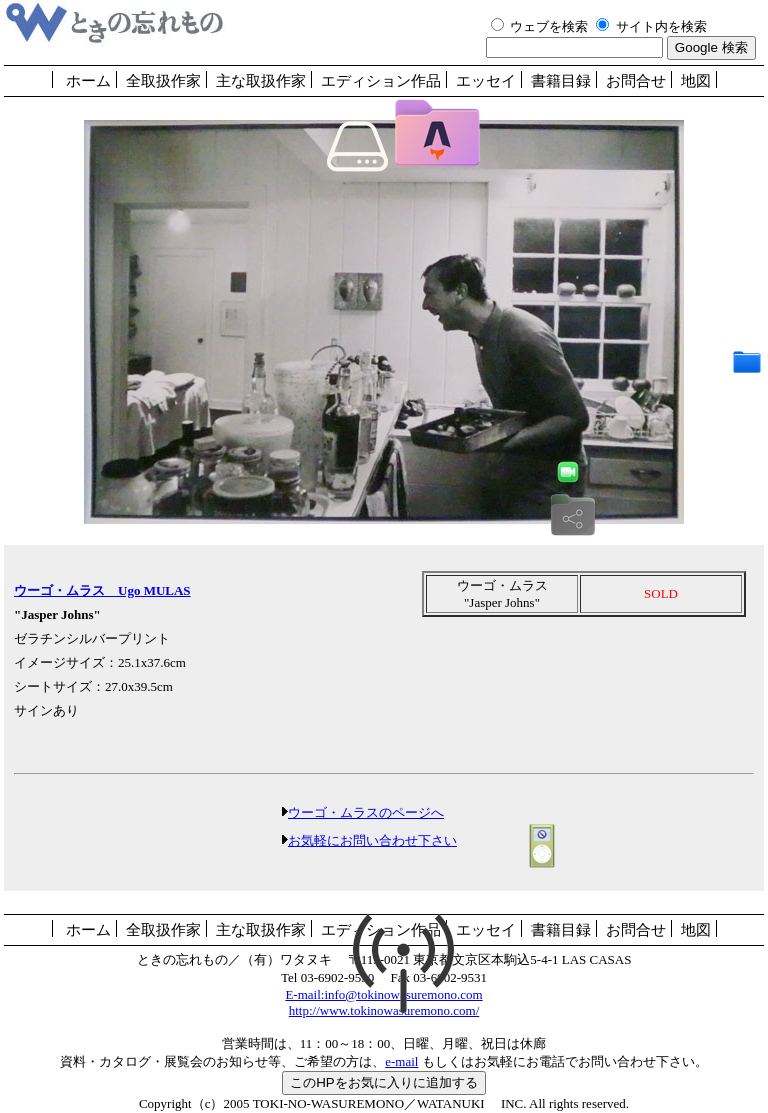  What do you see at coordinates (437, 135) in the screenshot?
I see `open astro project folder` at bounding box center [437, 135].